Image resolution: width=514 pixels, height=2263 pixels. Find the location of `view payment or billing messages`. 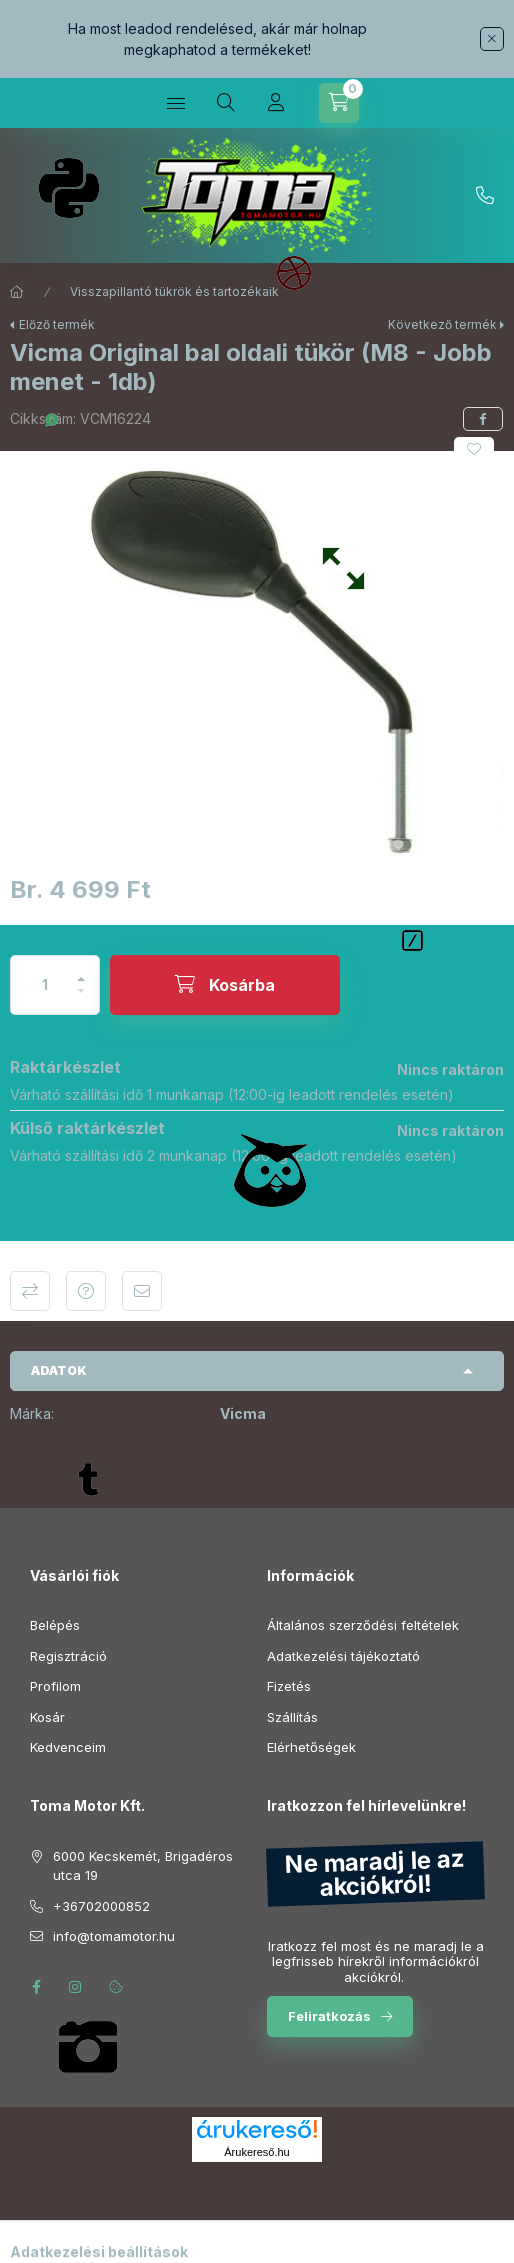

view payment or billing messages is located at coordinates (52, 420).